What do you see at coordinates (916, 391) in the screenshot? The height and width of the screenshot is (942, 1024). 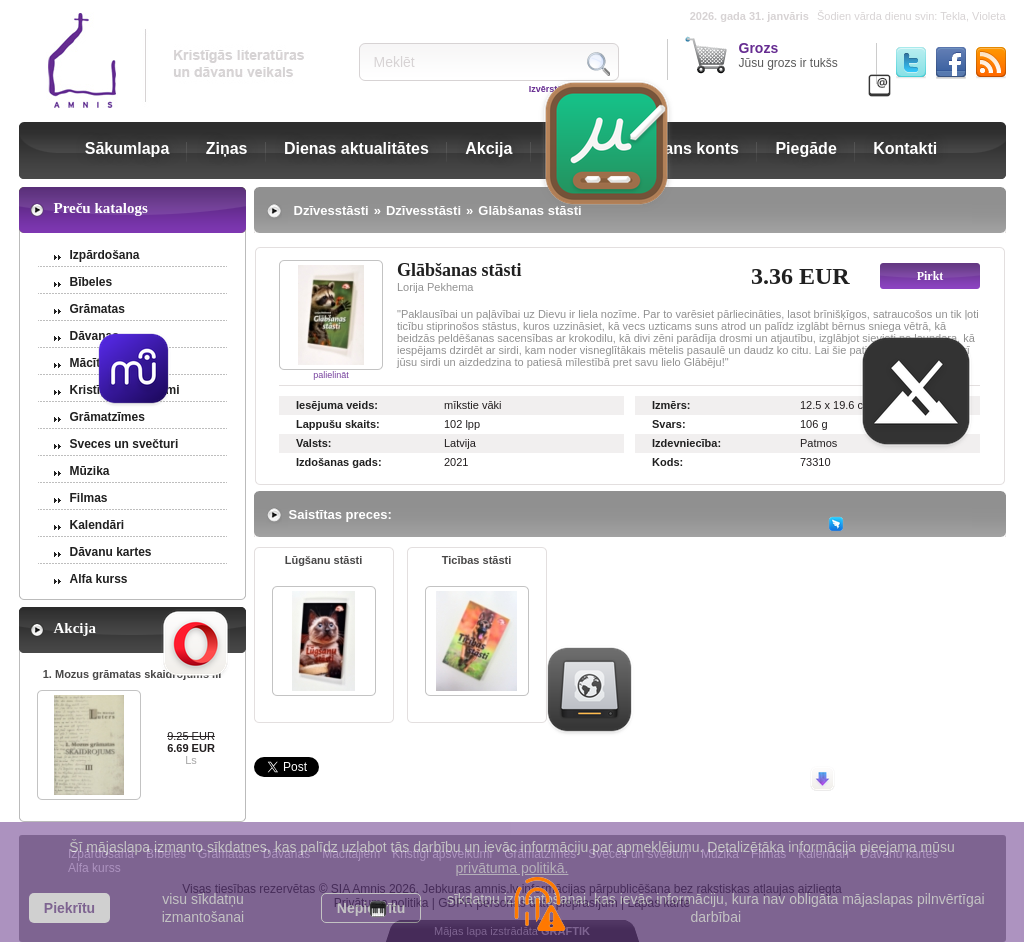 I see `launch mx linux application` at bounding box center [916, 391].